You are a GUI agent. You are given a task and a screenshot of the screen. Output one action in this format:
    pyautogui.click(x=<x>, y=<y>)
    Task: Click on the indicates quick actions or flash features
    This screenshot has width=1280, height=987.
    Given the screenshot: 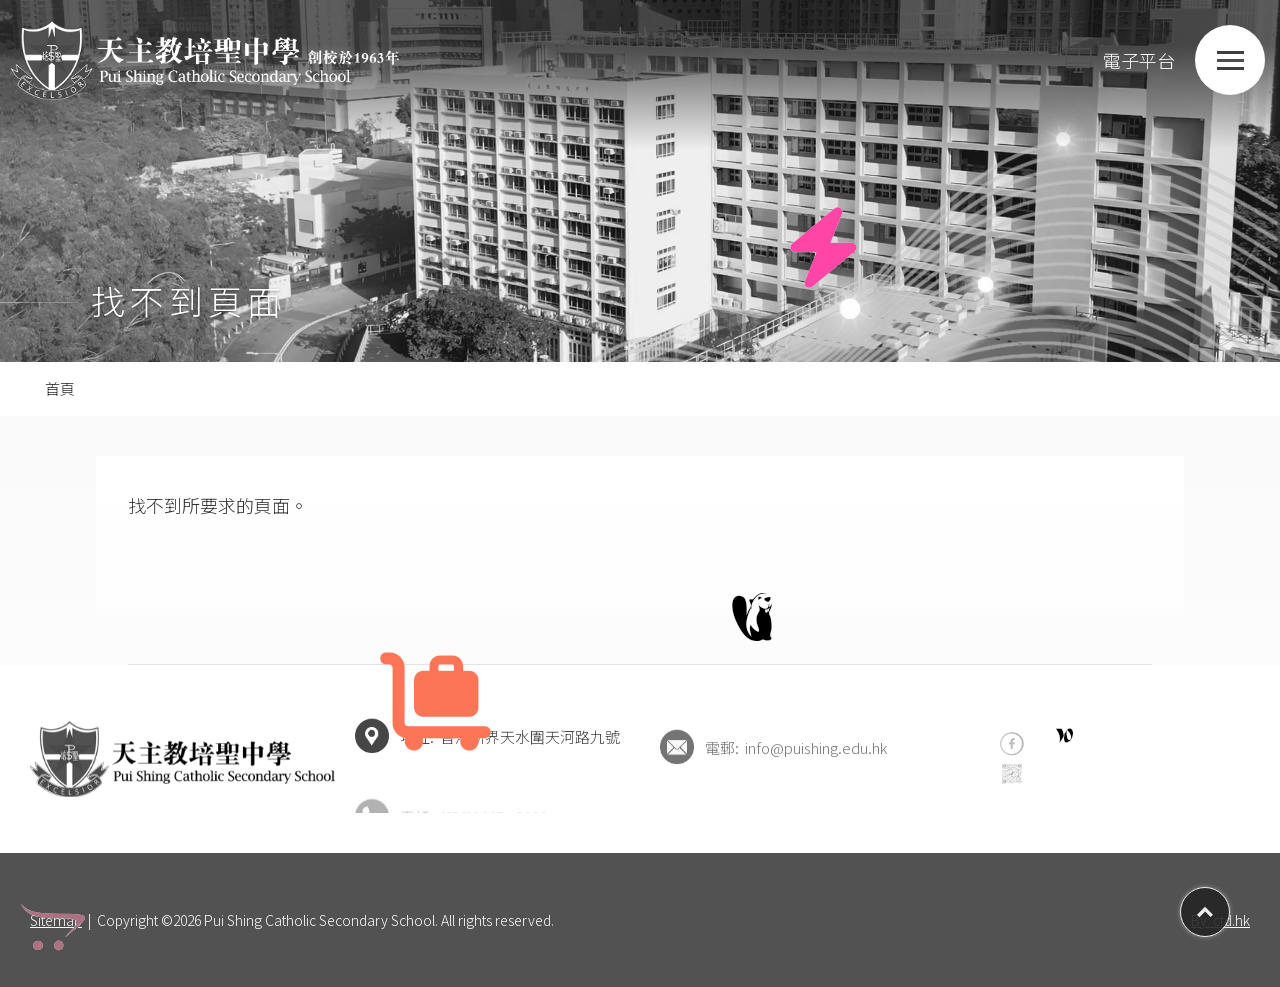 What is the action you would take?
    pyautogui.click(x=823, y=247)
    